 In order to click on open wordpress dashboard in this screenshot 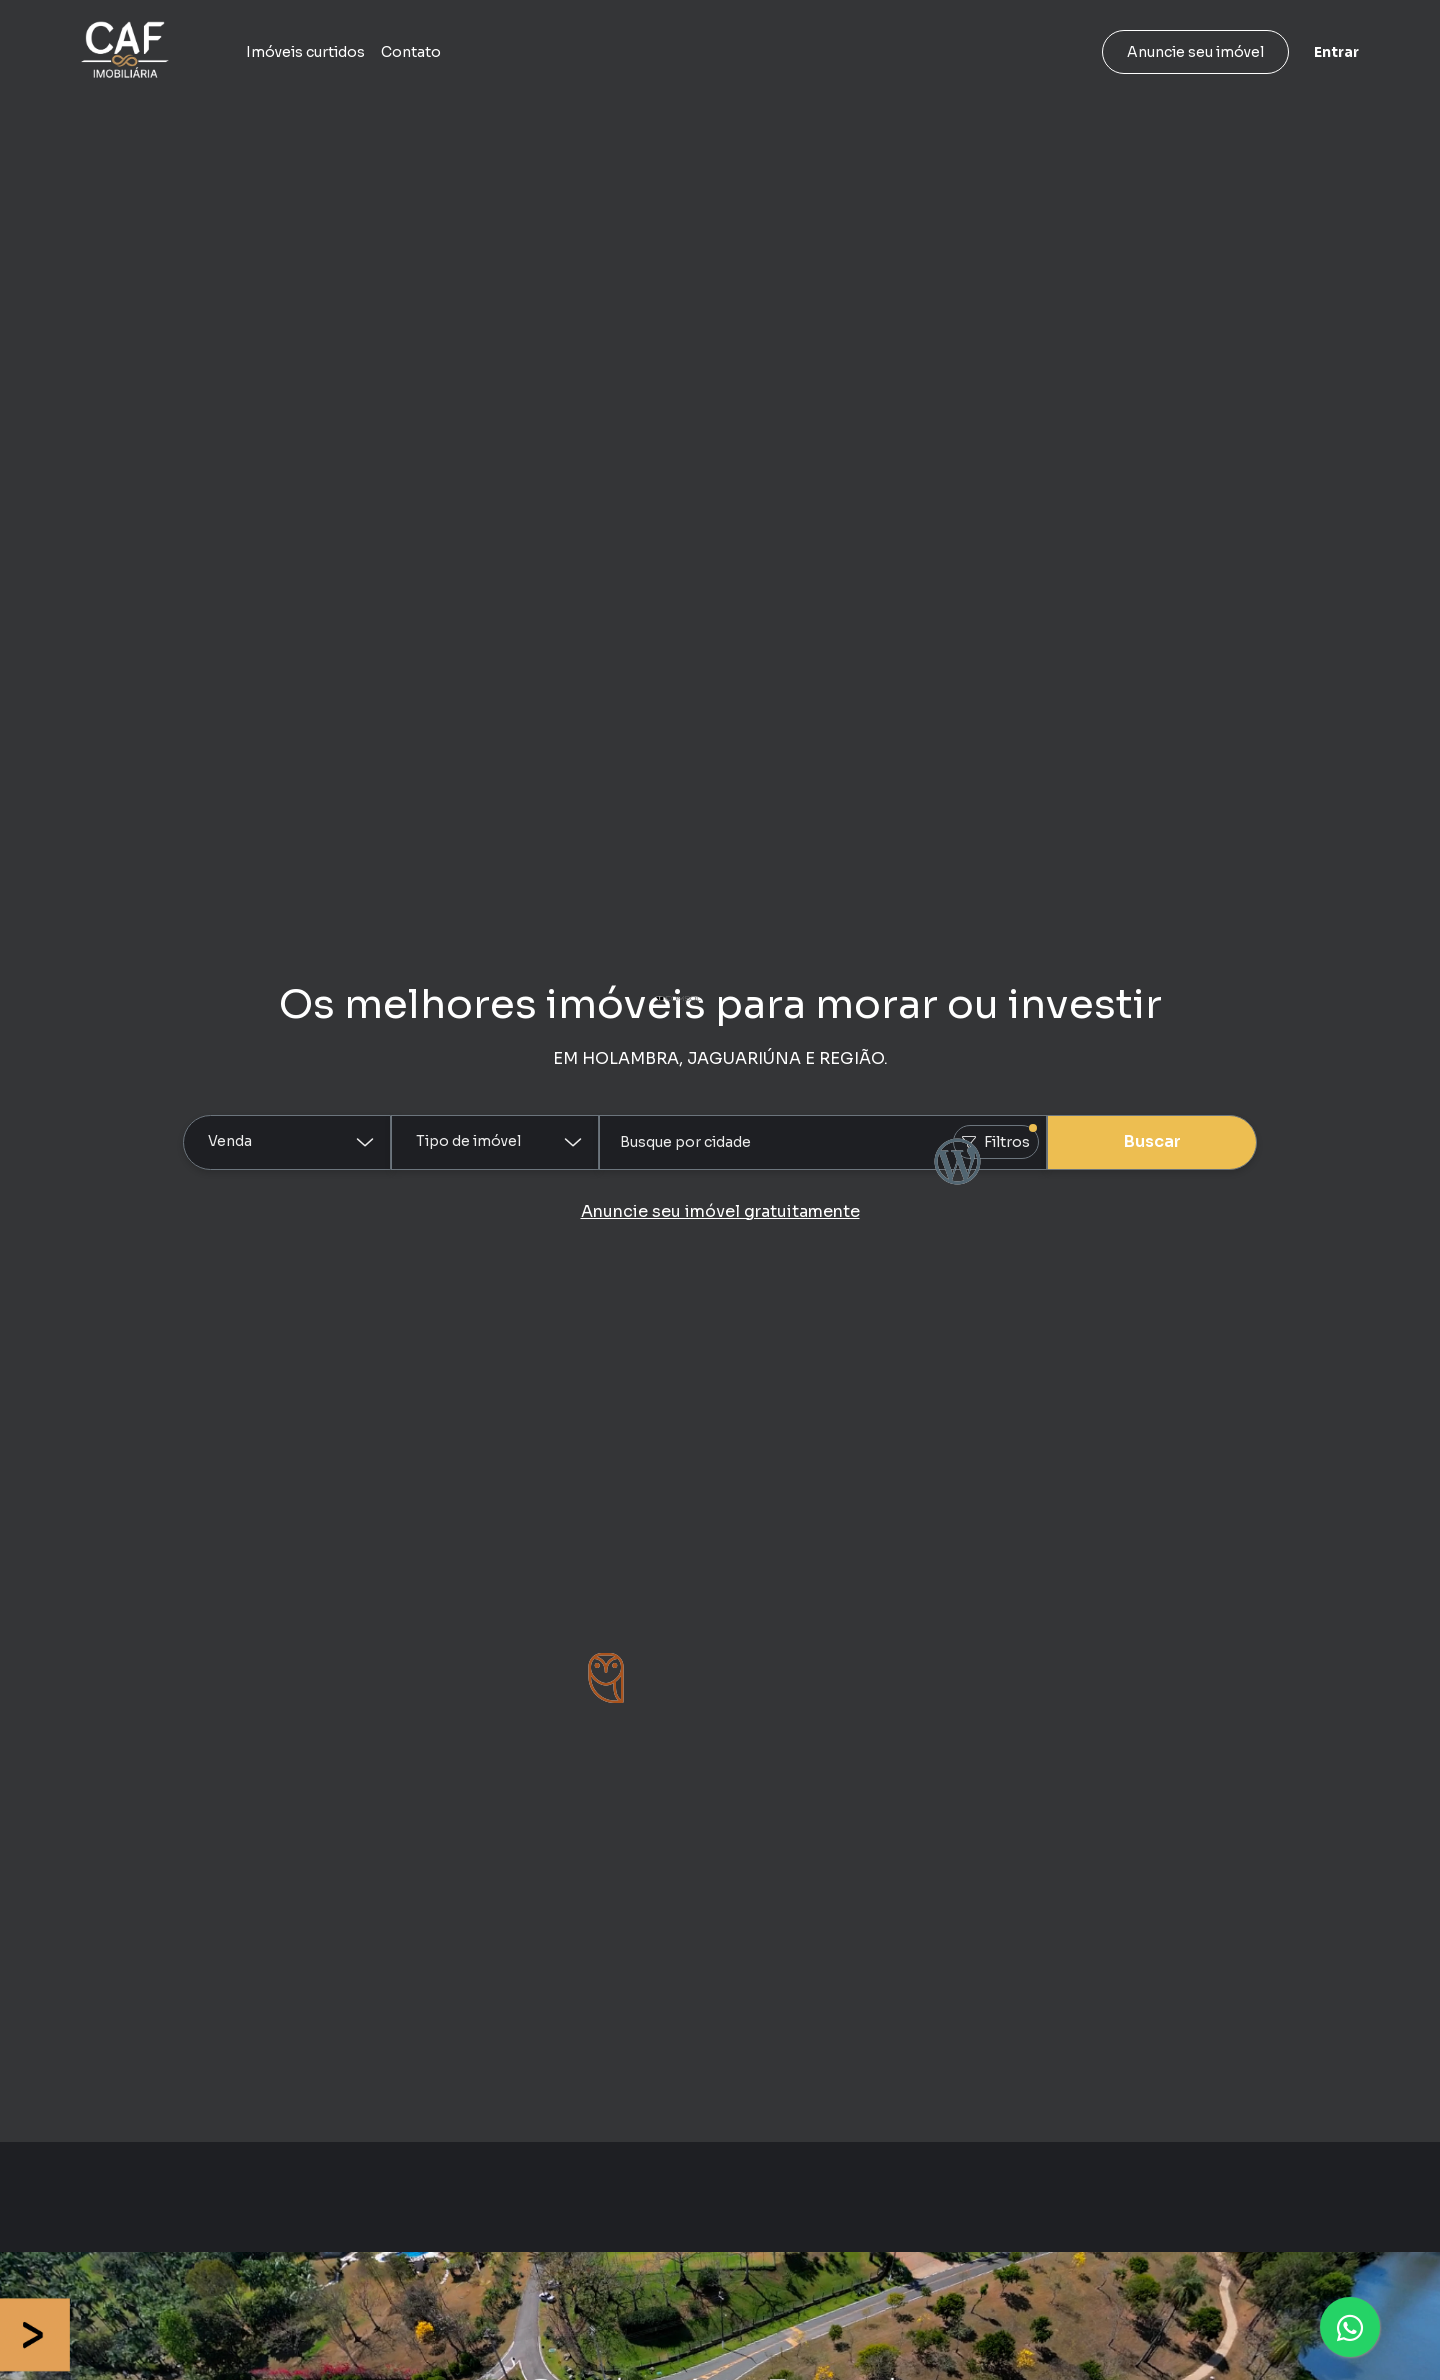, I will do `click(957, 1161)`.